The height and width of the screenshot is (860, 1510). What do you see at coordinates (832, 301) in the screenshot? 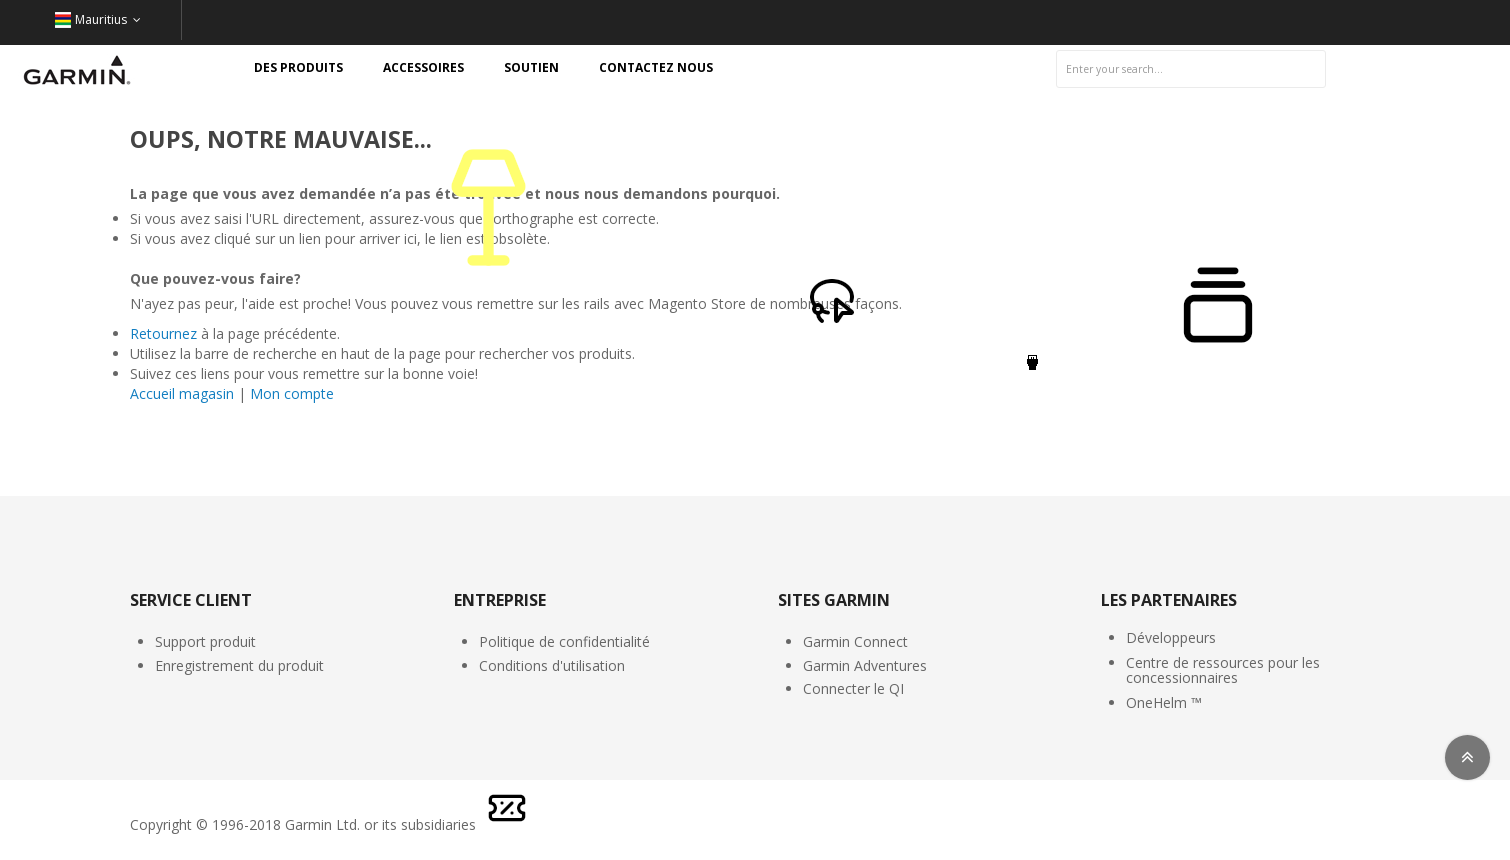
I see `freehand selection tool` at bounding box center [832, 301].